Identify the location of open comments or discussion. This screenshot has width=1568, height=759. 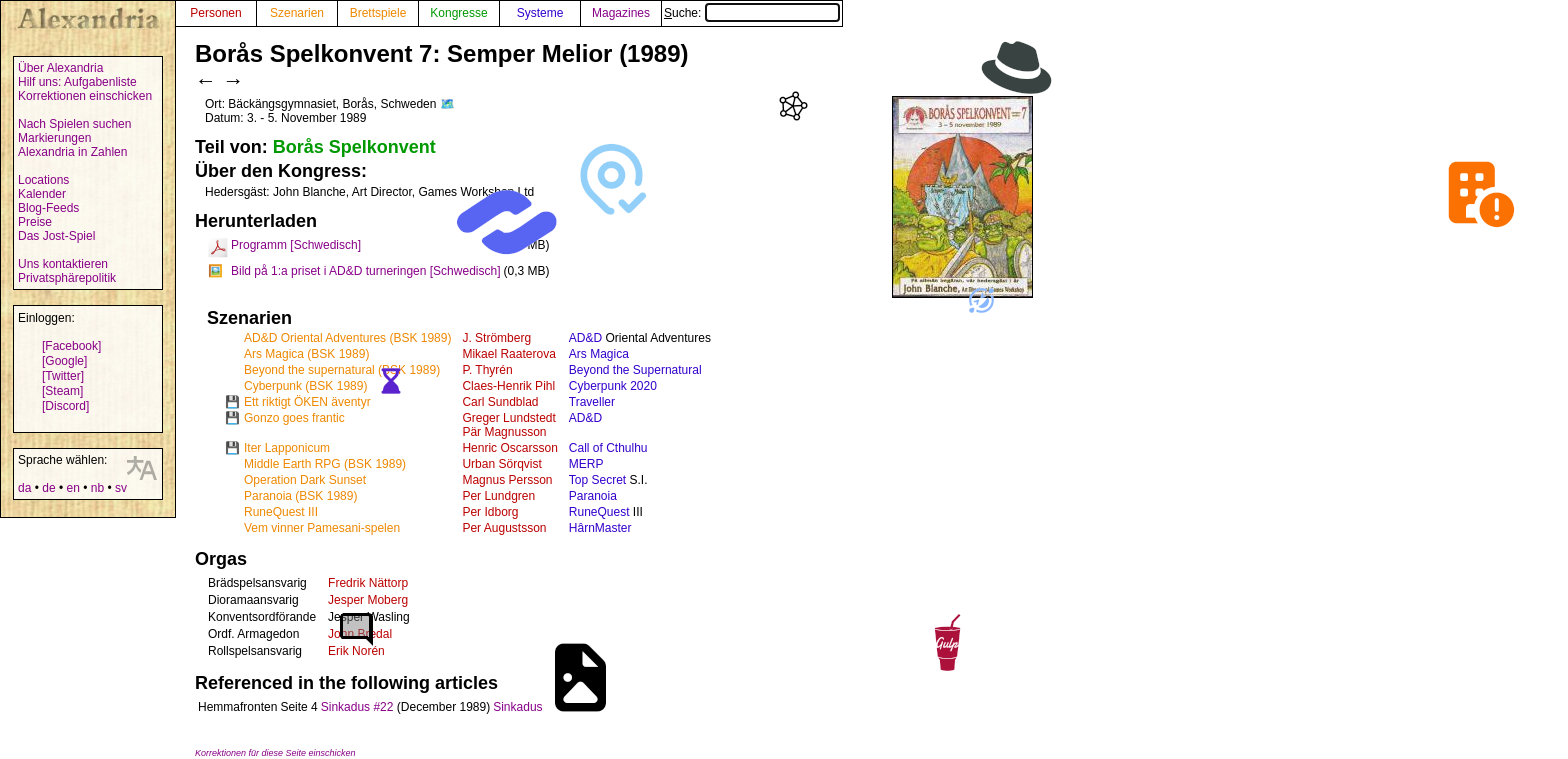
(356, 629).